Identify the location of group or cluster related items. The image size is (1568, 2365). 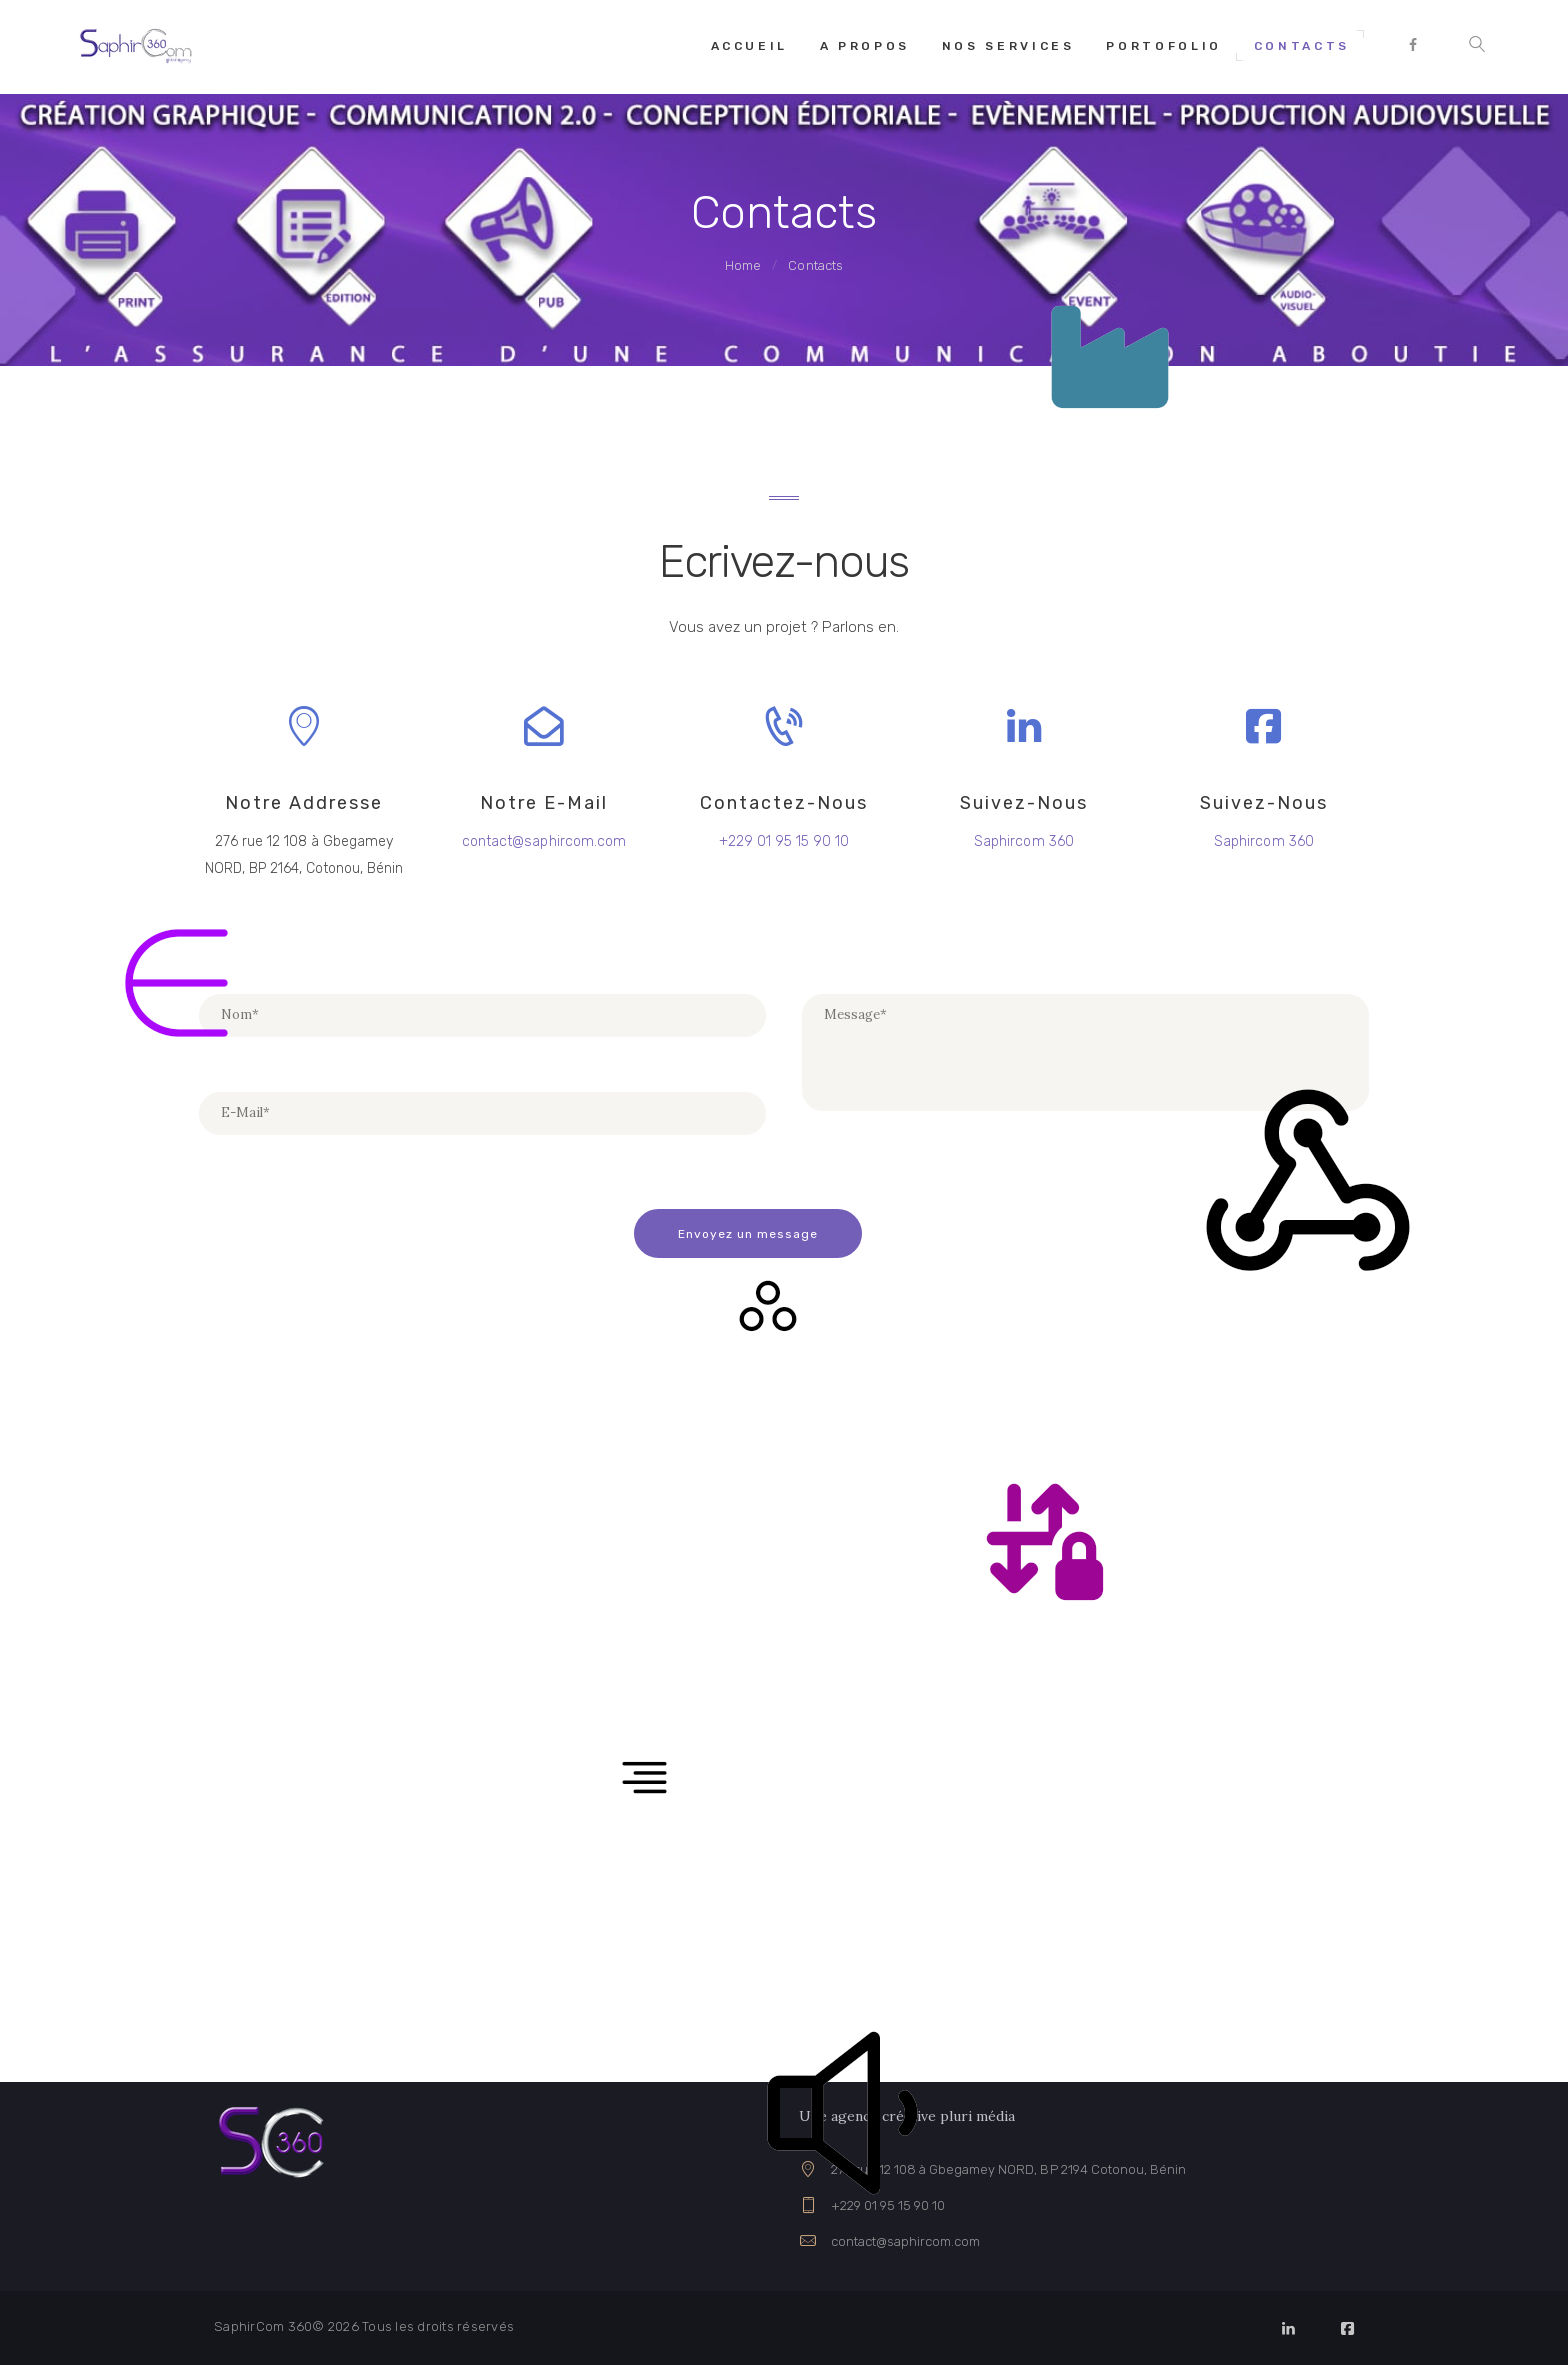
(768, 1307).